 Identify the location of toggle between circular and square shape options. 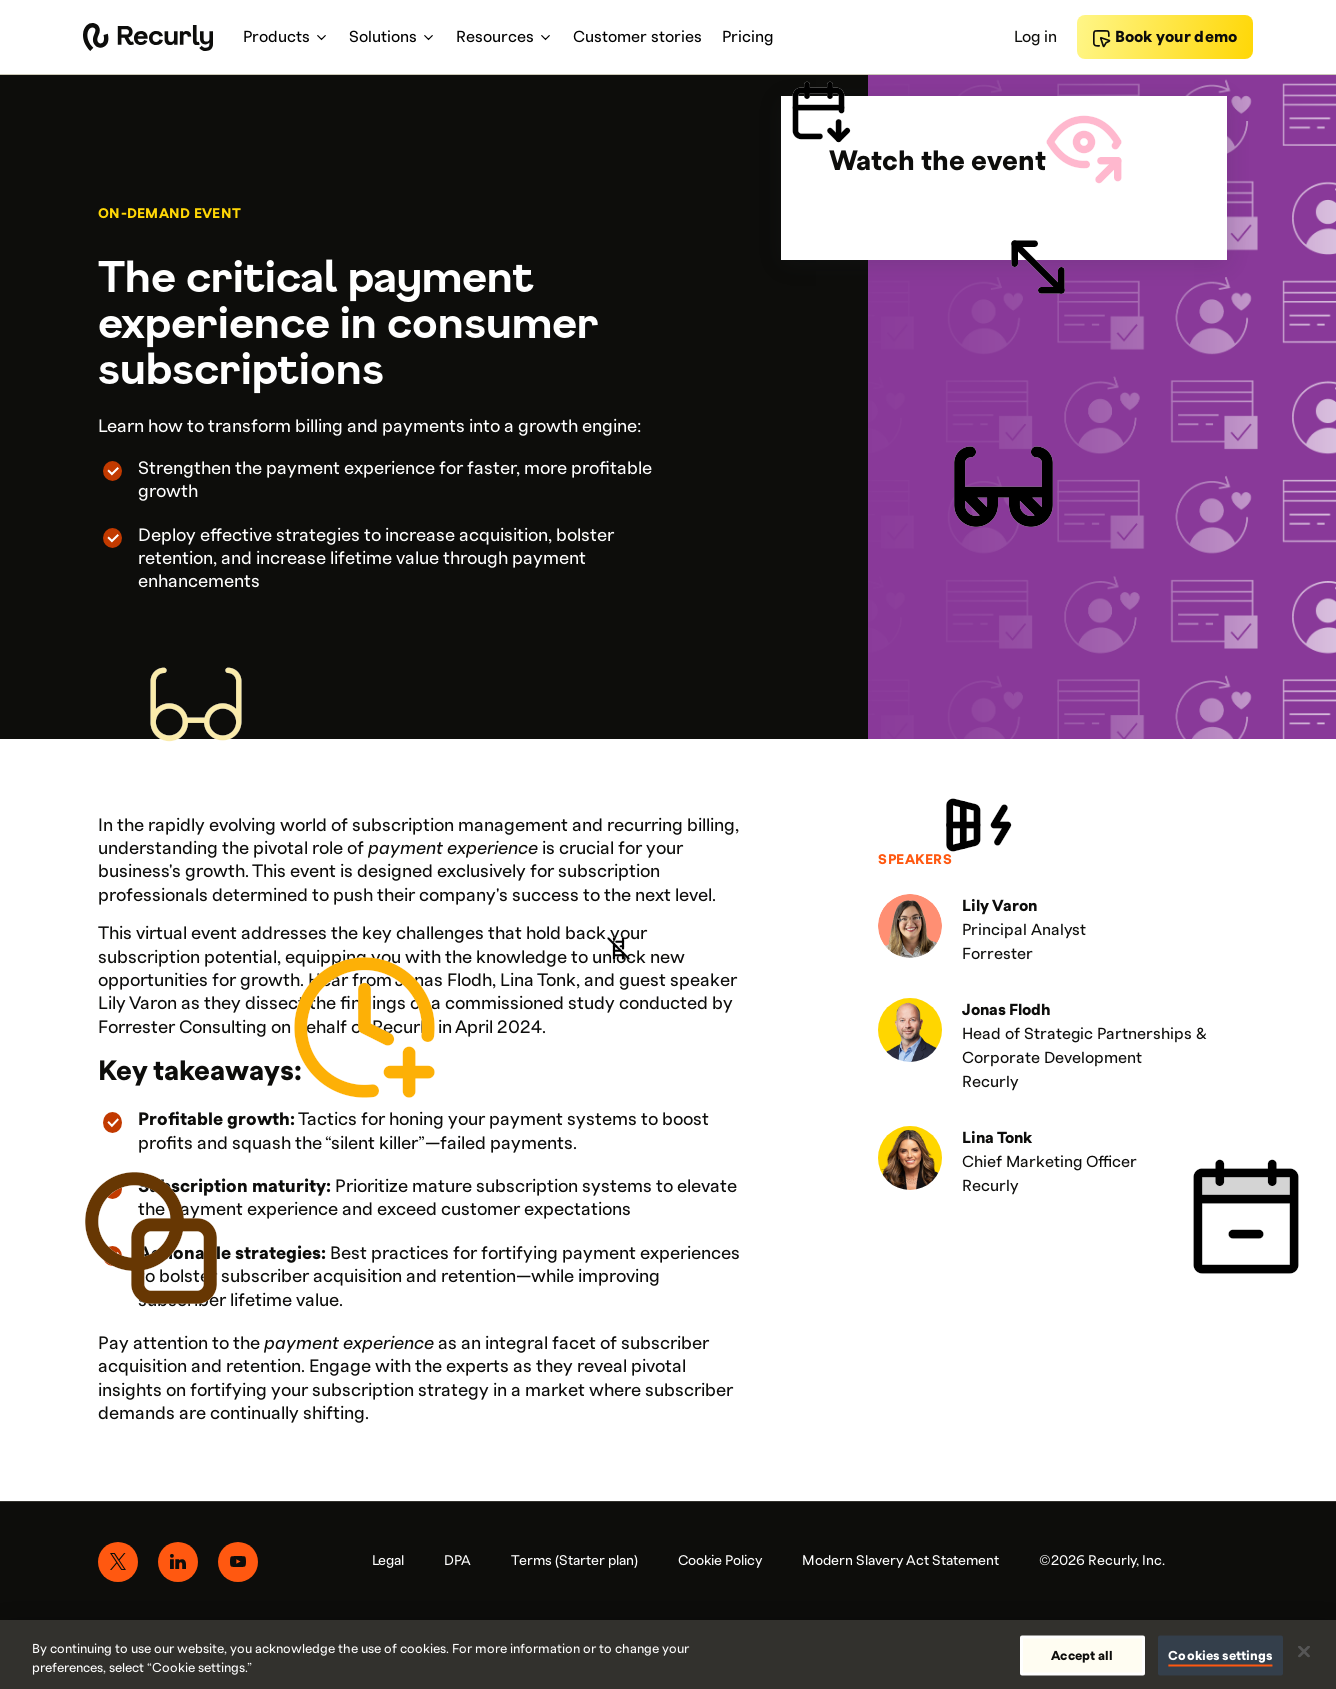
(151, 1238).